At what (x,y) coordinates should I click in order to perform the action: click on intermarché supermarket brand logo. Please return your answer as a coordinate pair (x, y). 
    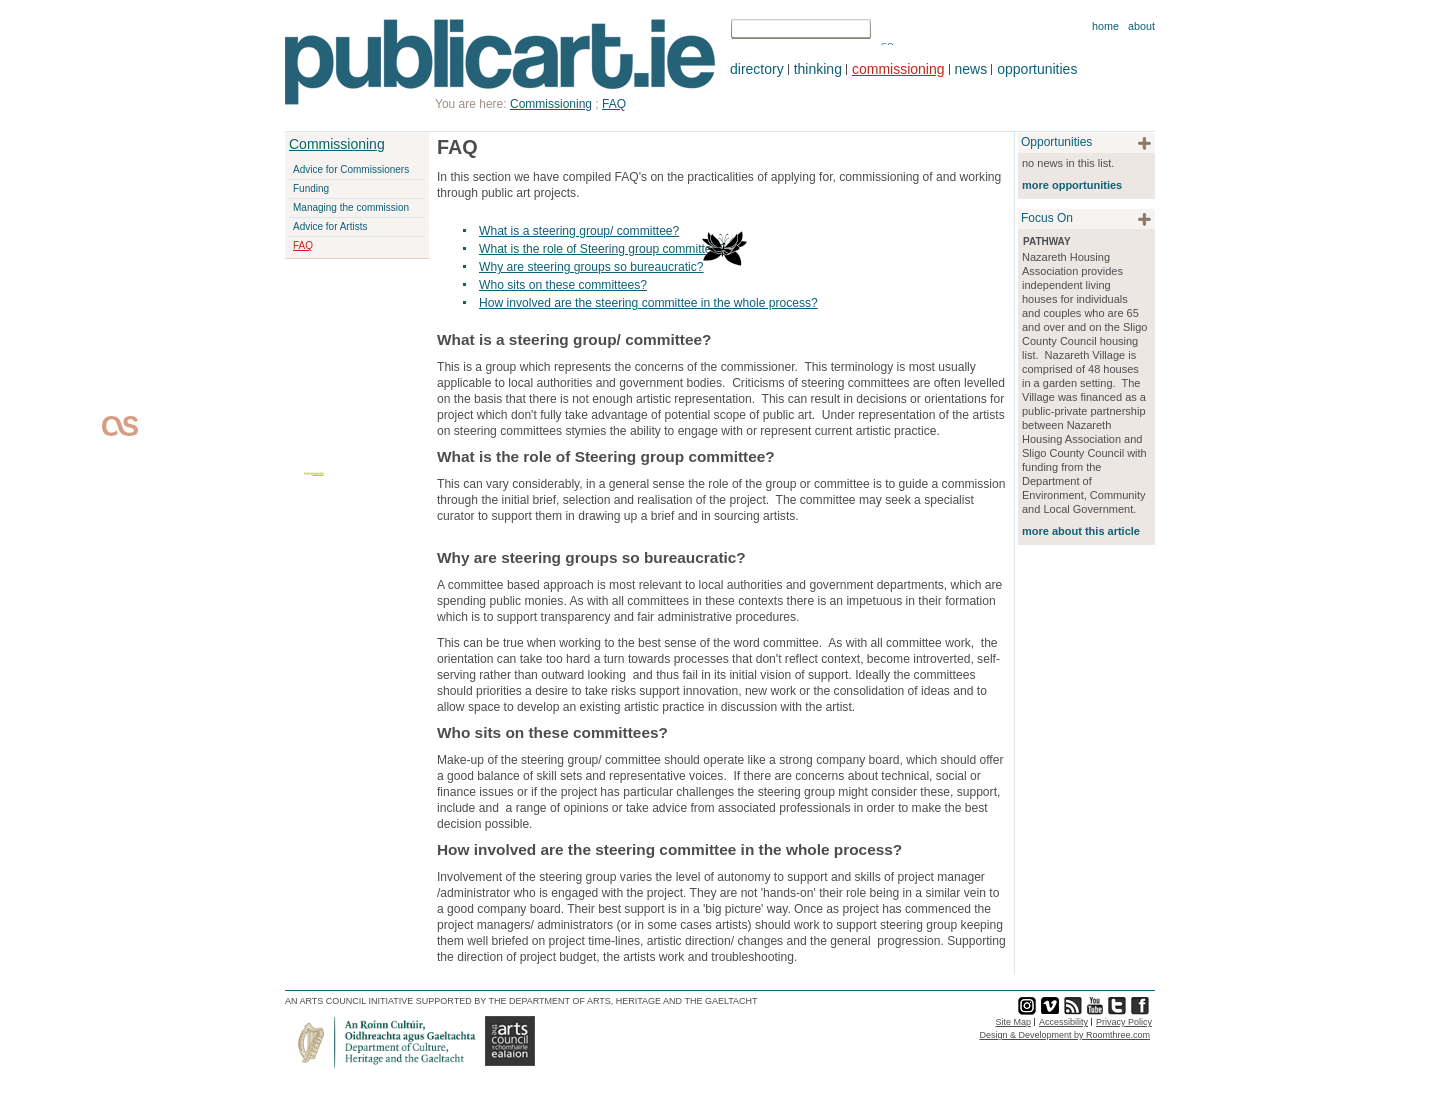
    Looking at the image, I should click on (314, 474).